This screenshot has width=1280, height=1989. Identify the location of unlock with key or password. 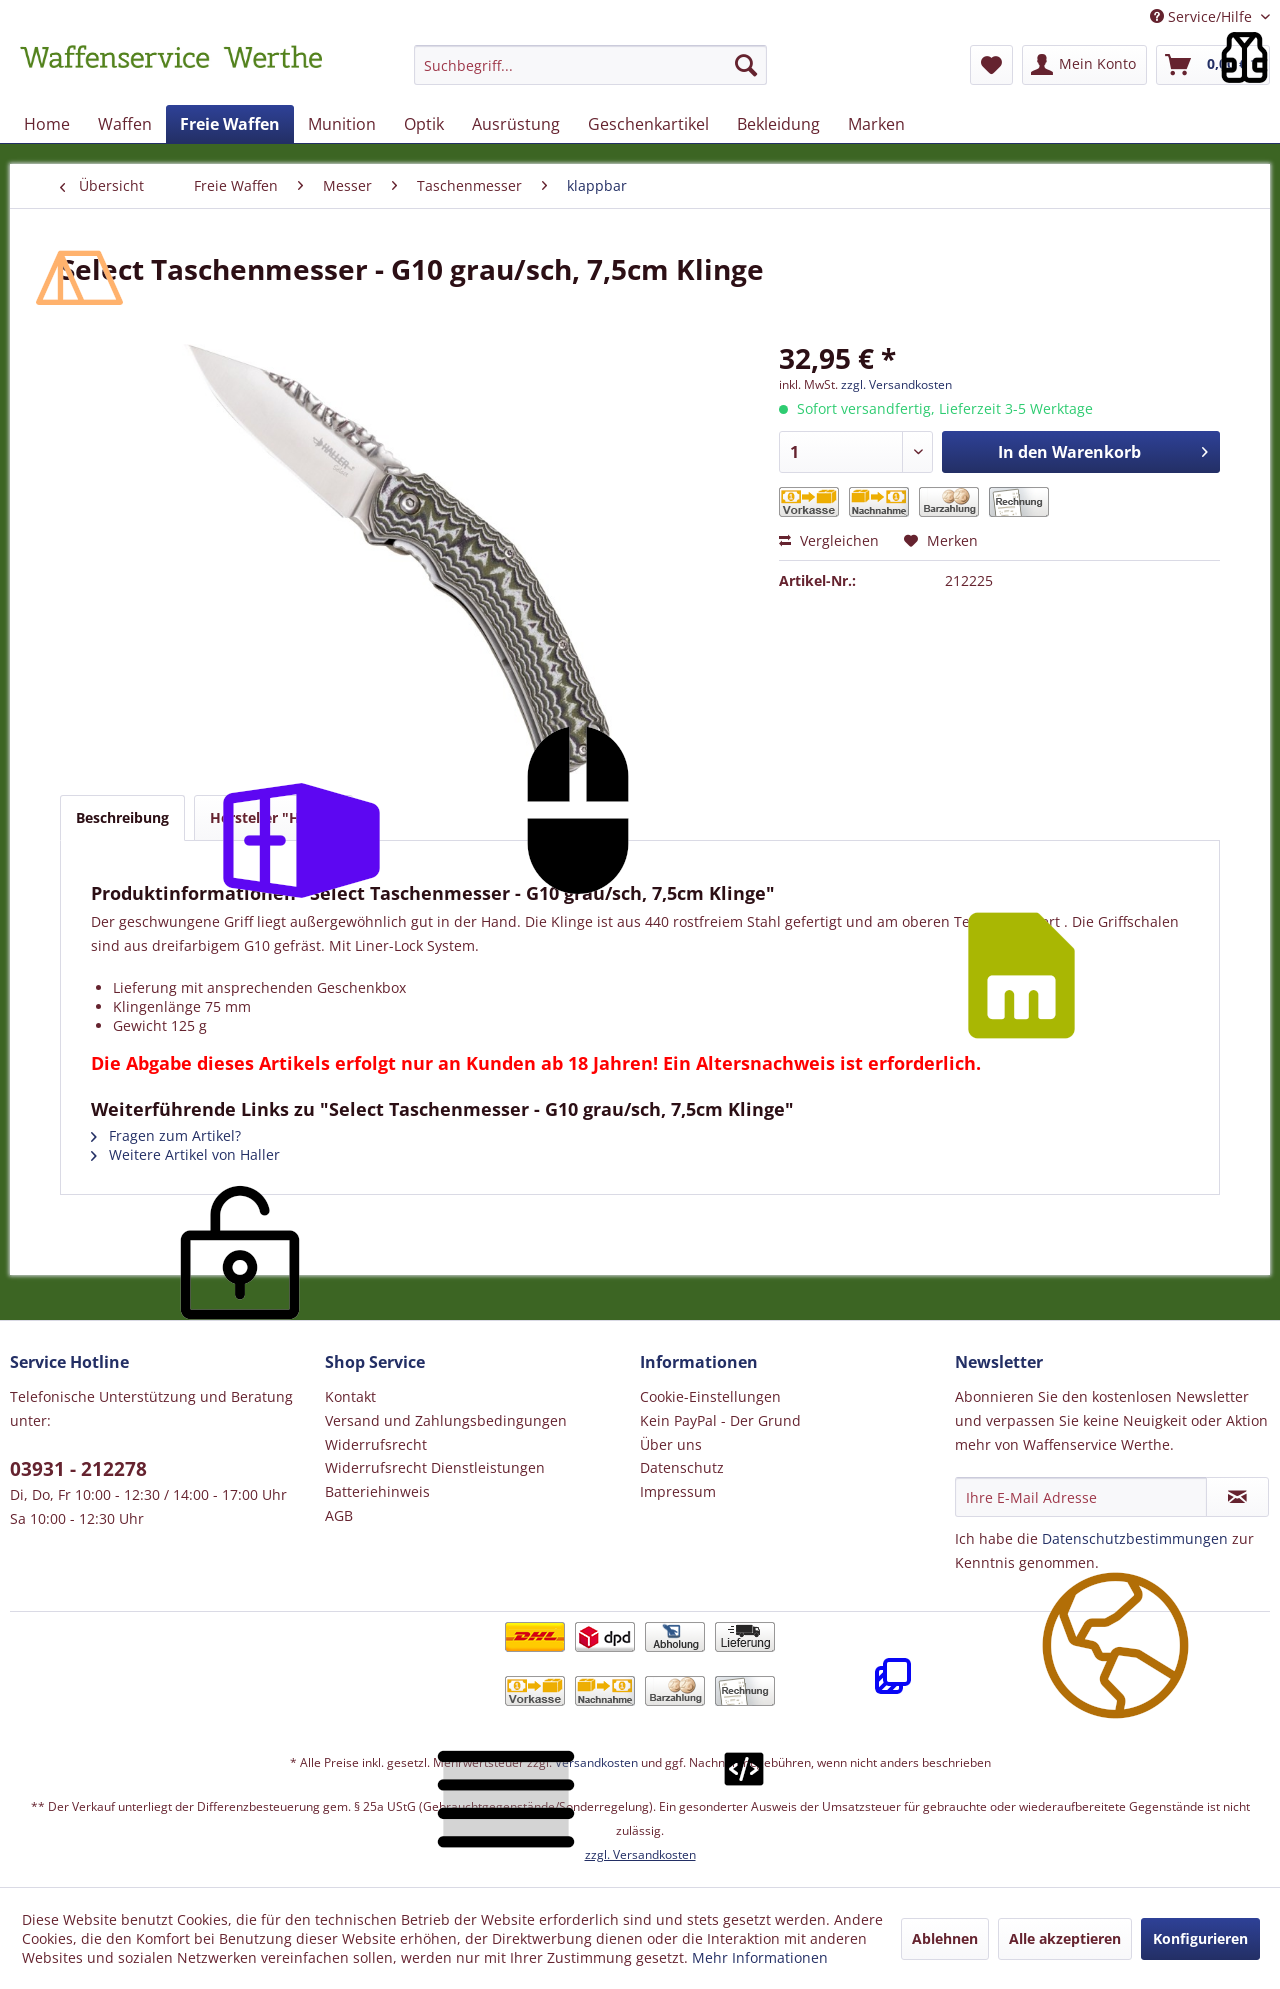
(240, 1260).